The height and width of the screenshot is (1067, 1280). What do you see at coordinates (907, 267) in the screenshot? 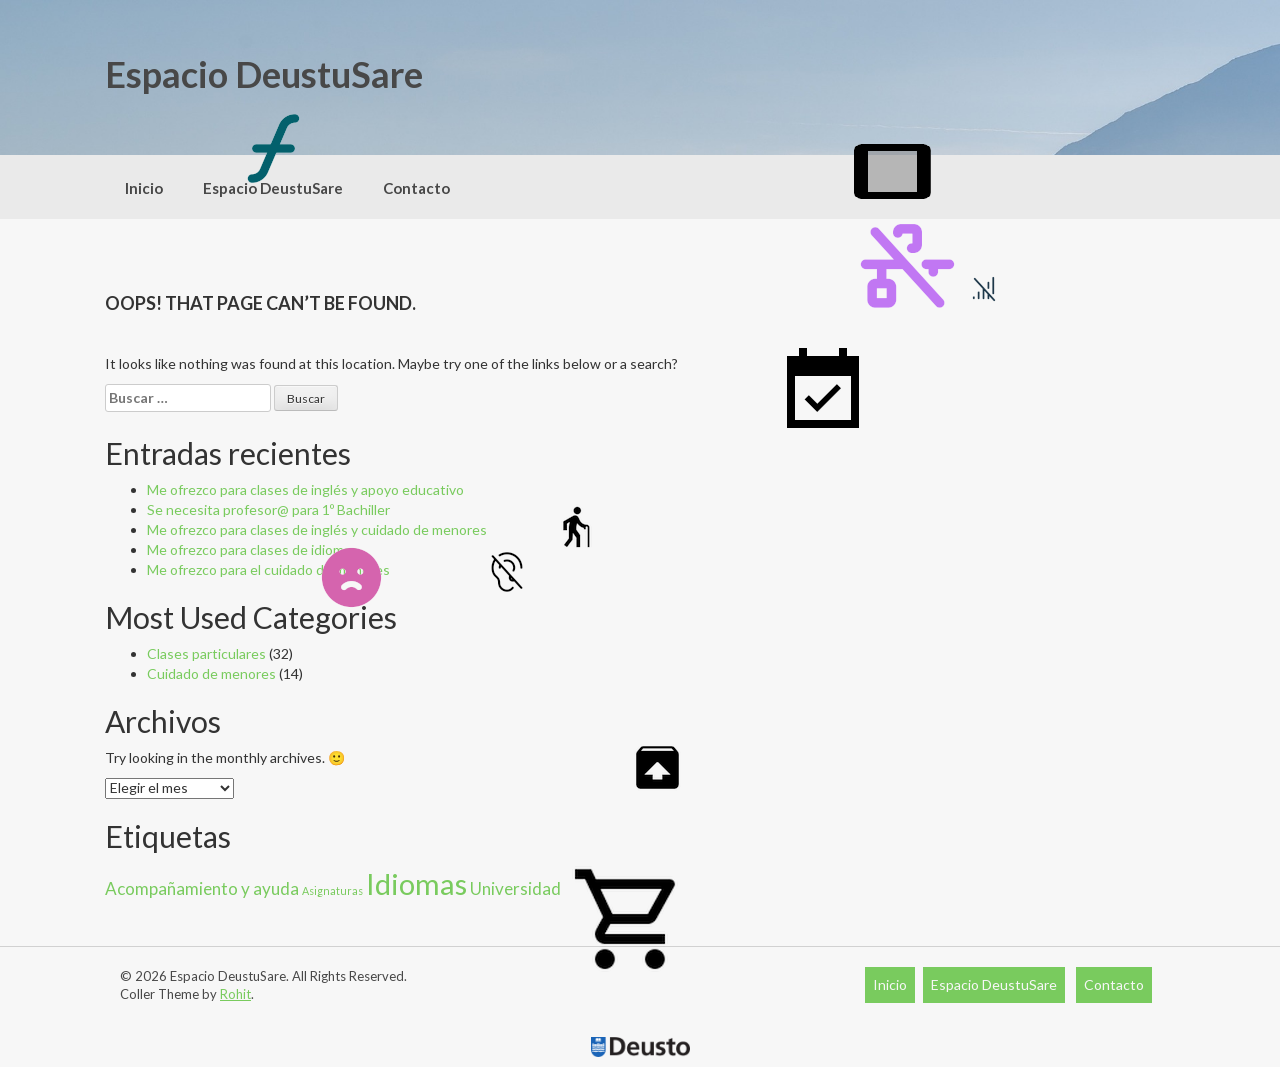
I see `network connection unavailable` at bounding box center [907, 267].